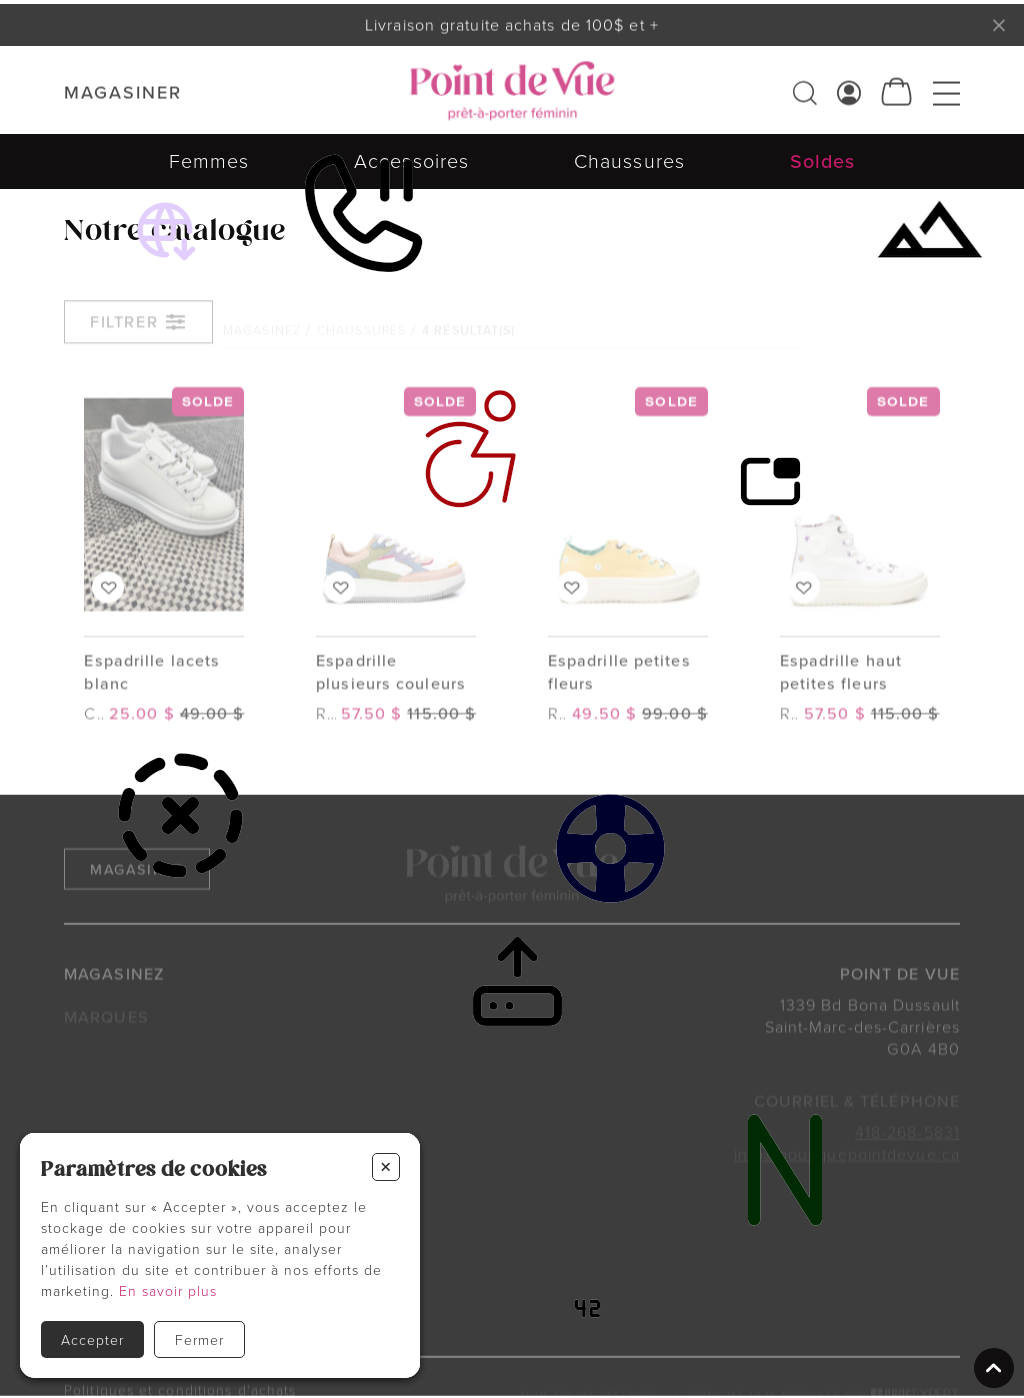  Describe the element at coordinates (930, 229) in the screenshot. I see `view landscape or nature photos` at that location.